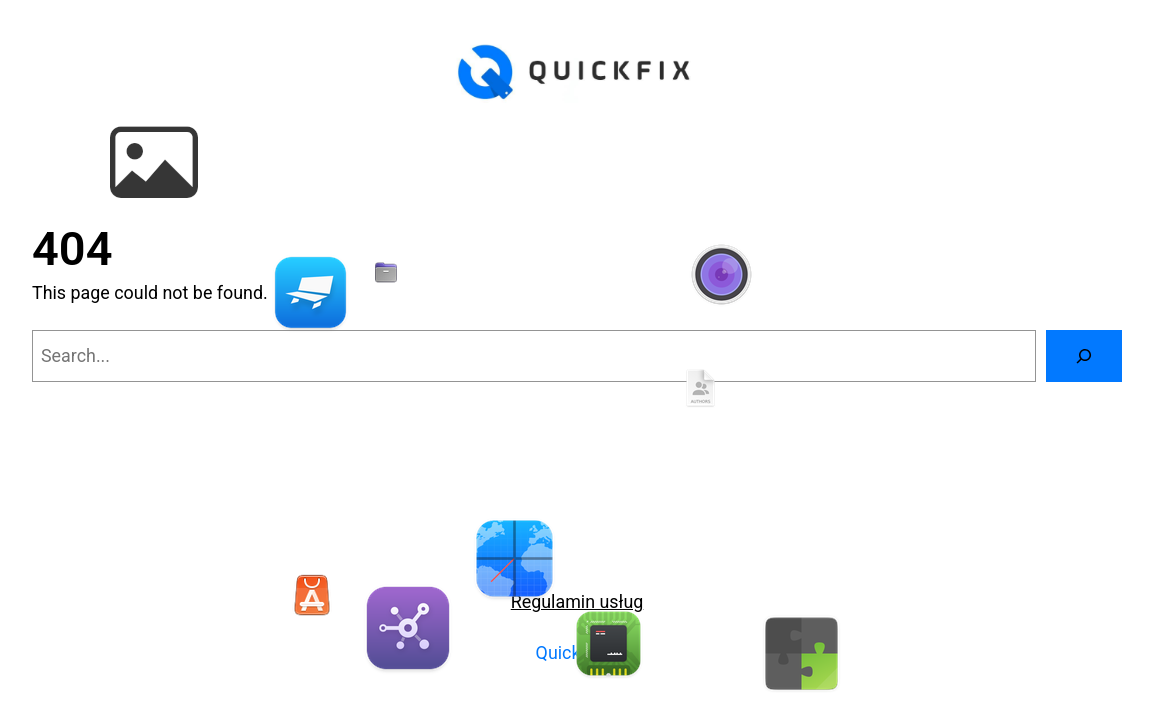 This screenshot has height=720, width=1154. Describe the element at coordinates (154, 165) in the screenshot. I see `open photo viewer application` at that location.